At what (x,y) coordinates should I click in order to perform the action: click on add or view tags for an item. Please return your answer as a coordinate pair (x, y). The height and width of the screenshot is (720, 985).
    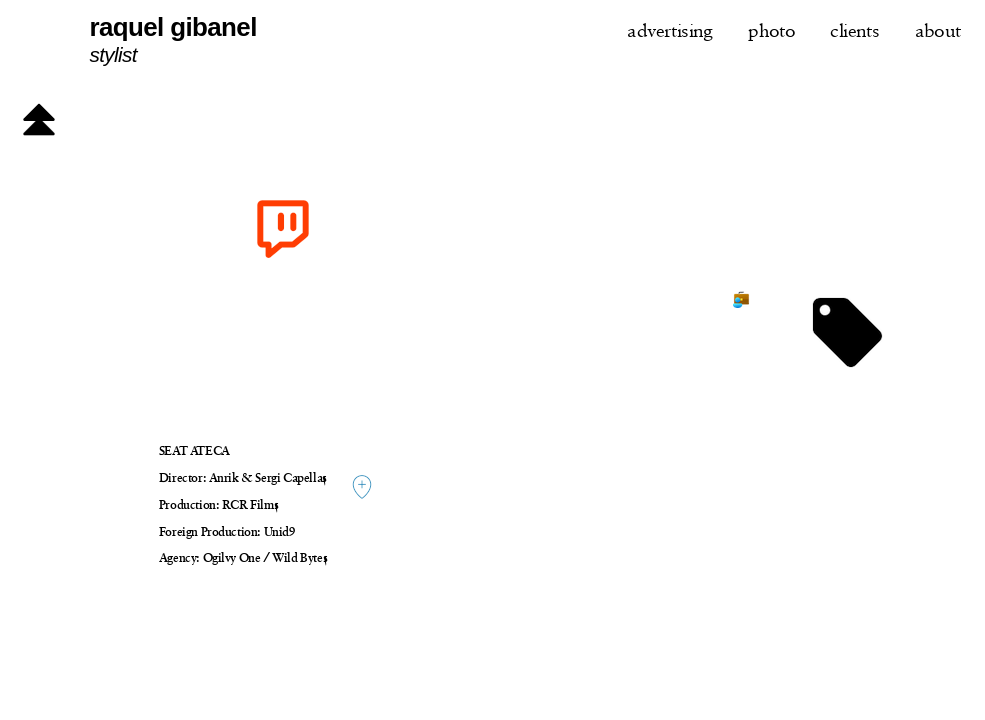
    Looking at the image, I should click on (847, 332).